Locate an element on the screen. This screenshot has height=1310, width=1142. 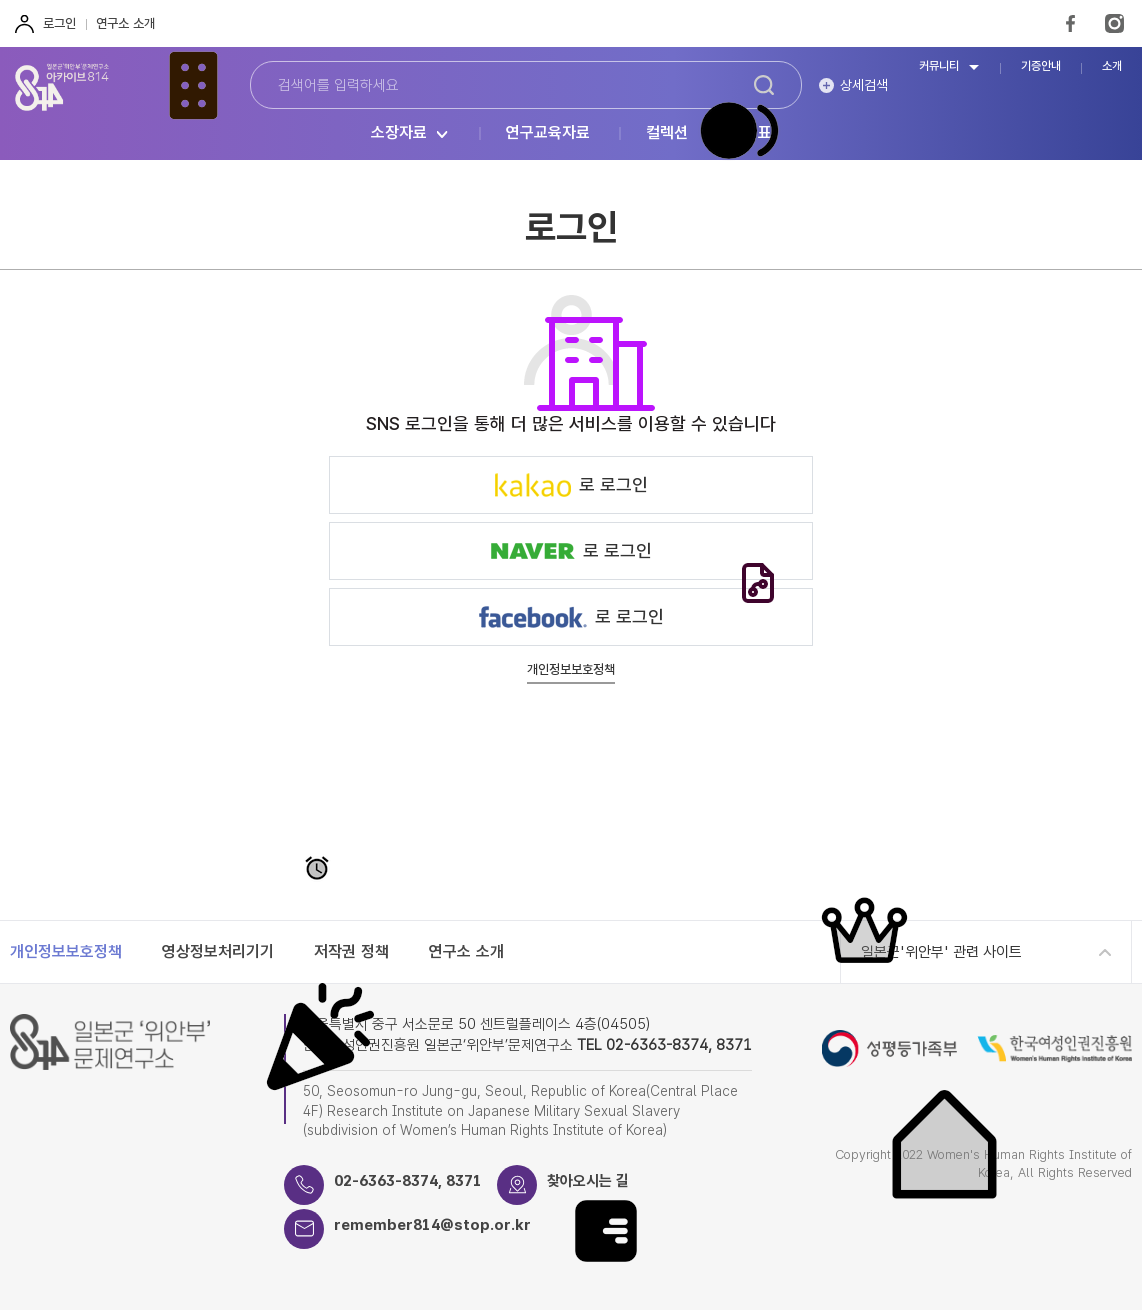
go to home screen is located at coordinates (944, 1146).